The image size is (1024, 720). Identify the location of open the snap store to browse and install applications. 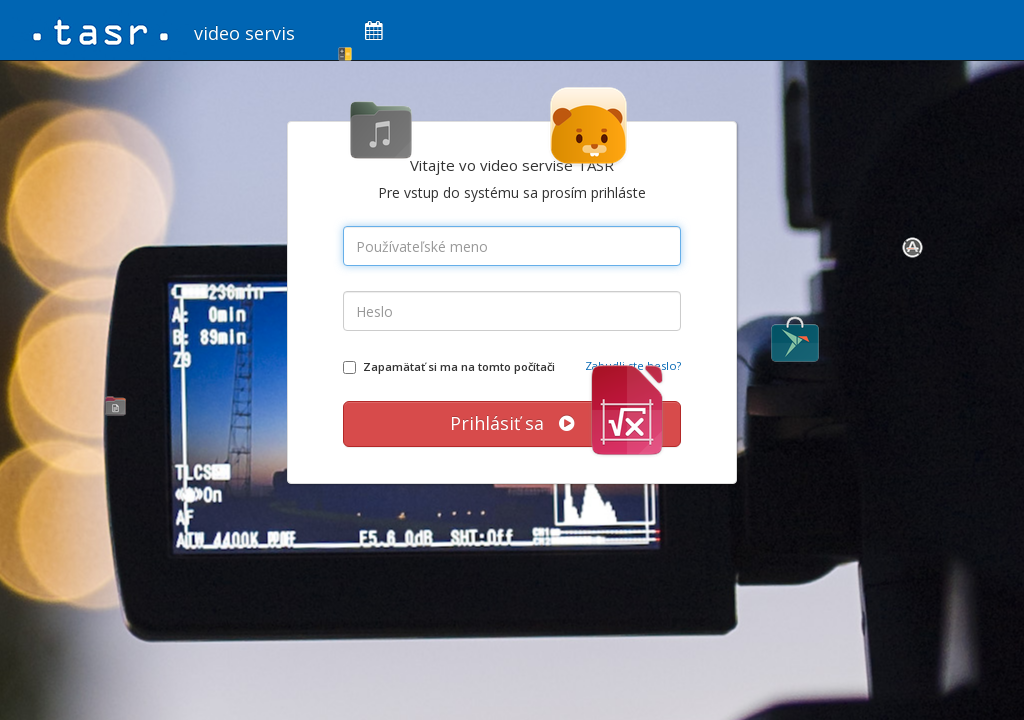
(795, 343).